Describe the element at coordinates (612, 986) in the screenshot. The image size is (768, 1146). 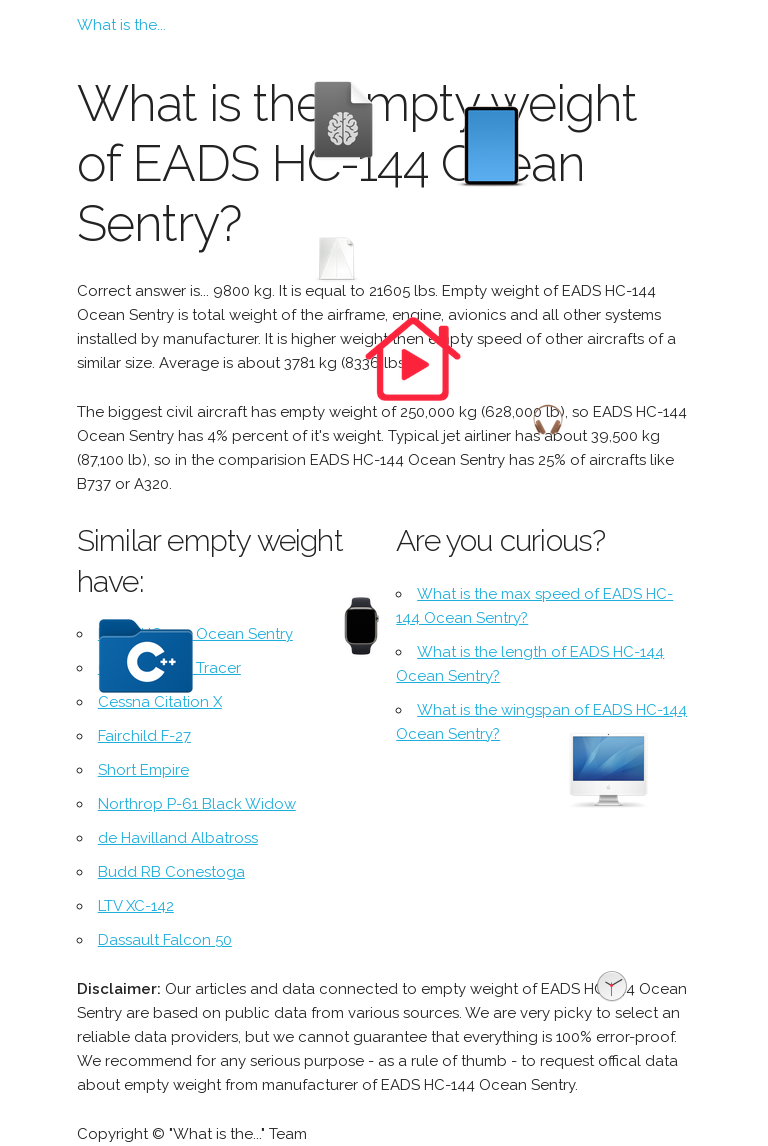
I see `open recently accessed documents` at that location.